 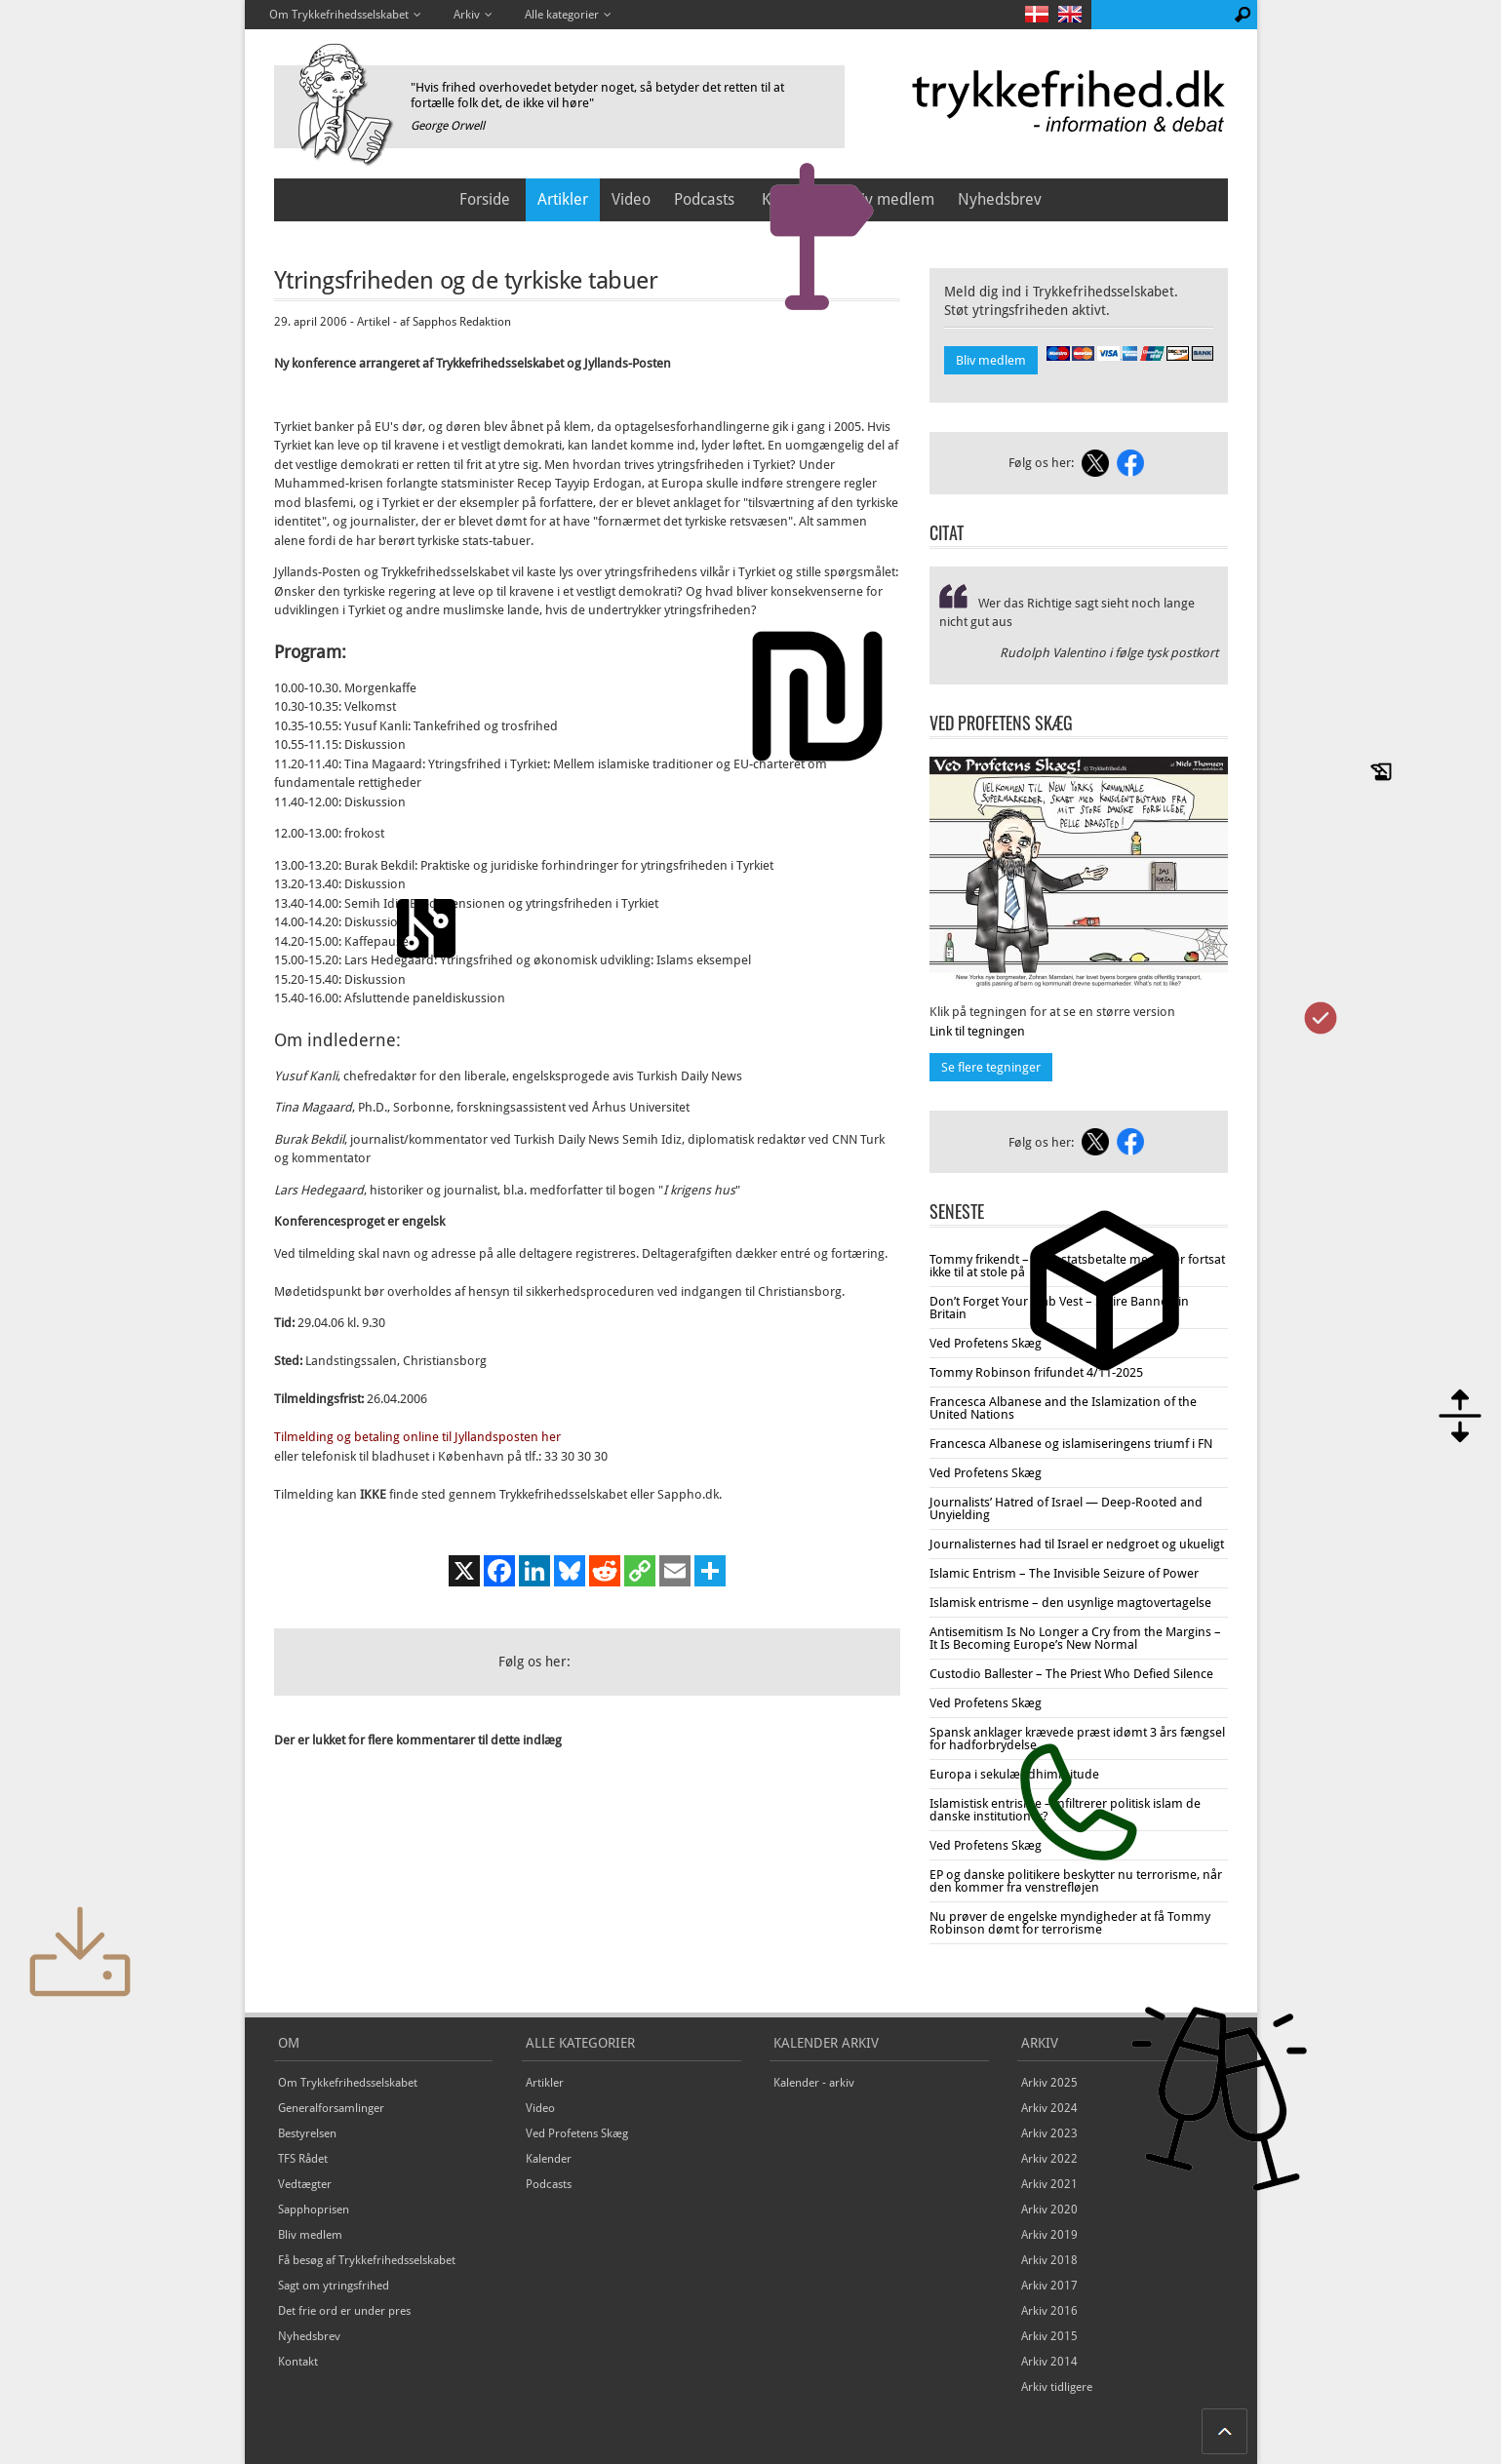 I want to click on indicates Israeli shekel currency, so click(x=817, y=696).